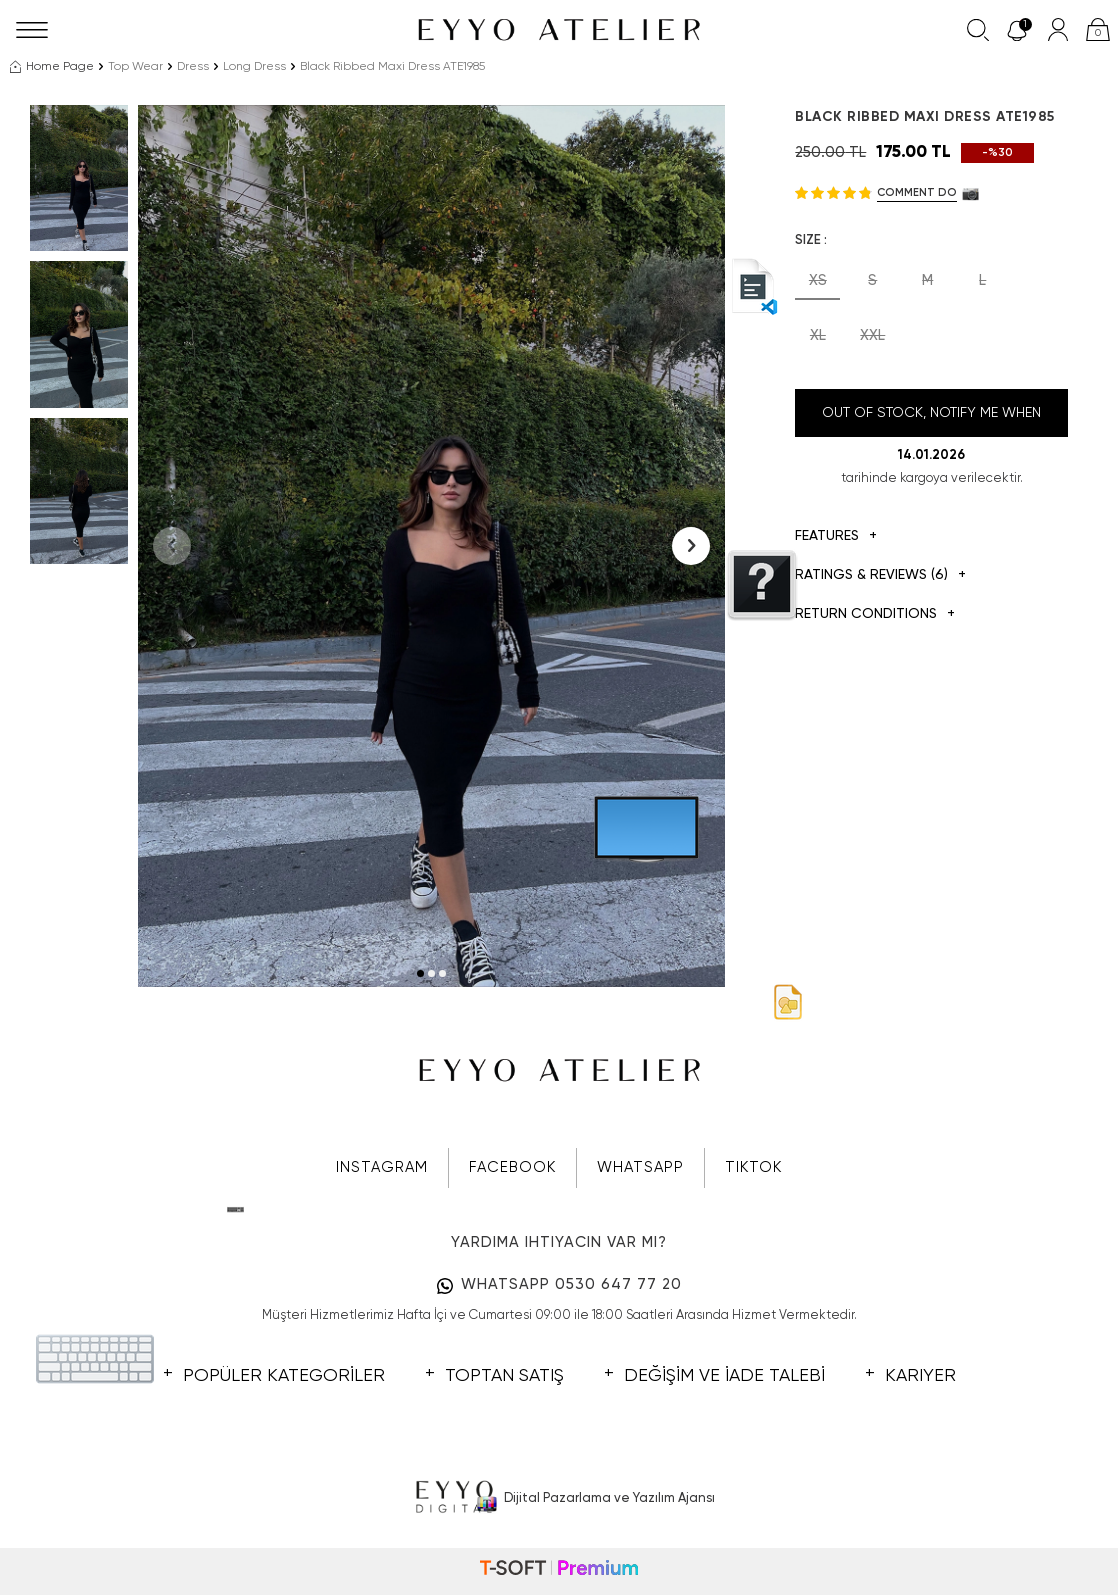 Image resolution: width=1118 pixels, height=1595 pixels. Describe the element at coordinates (762, 584) in the screenshot. I see `indicates missing or unavailable media file` at that location.